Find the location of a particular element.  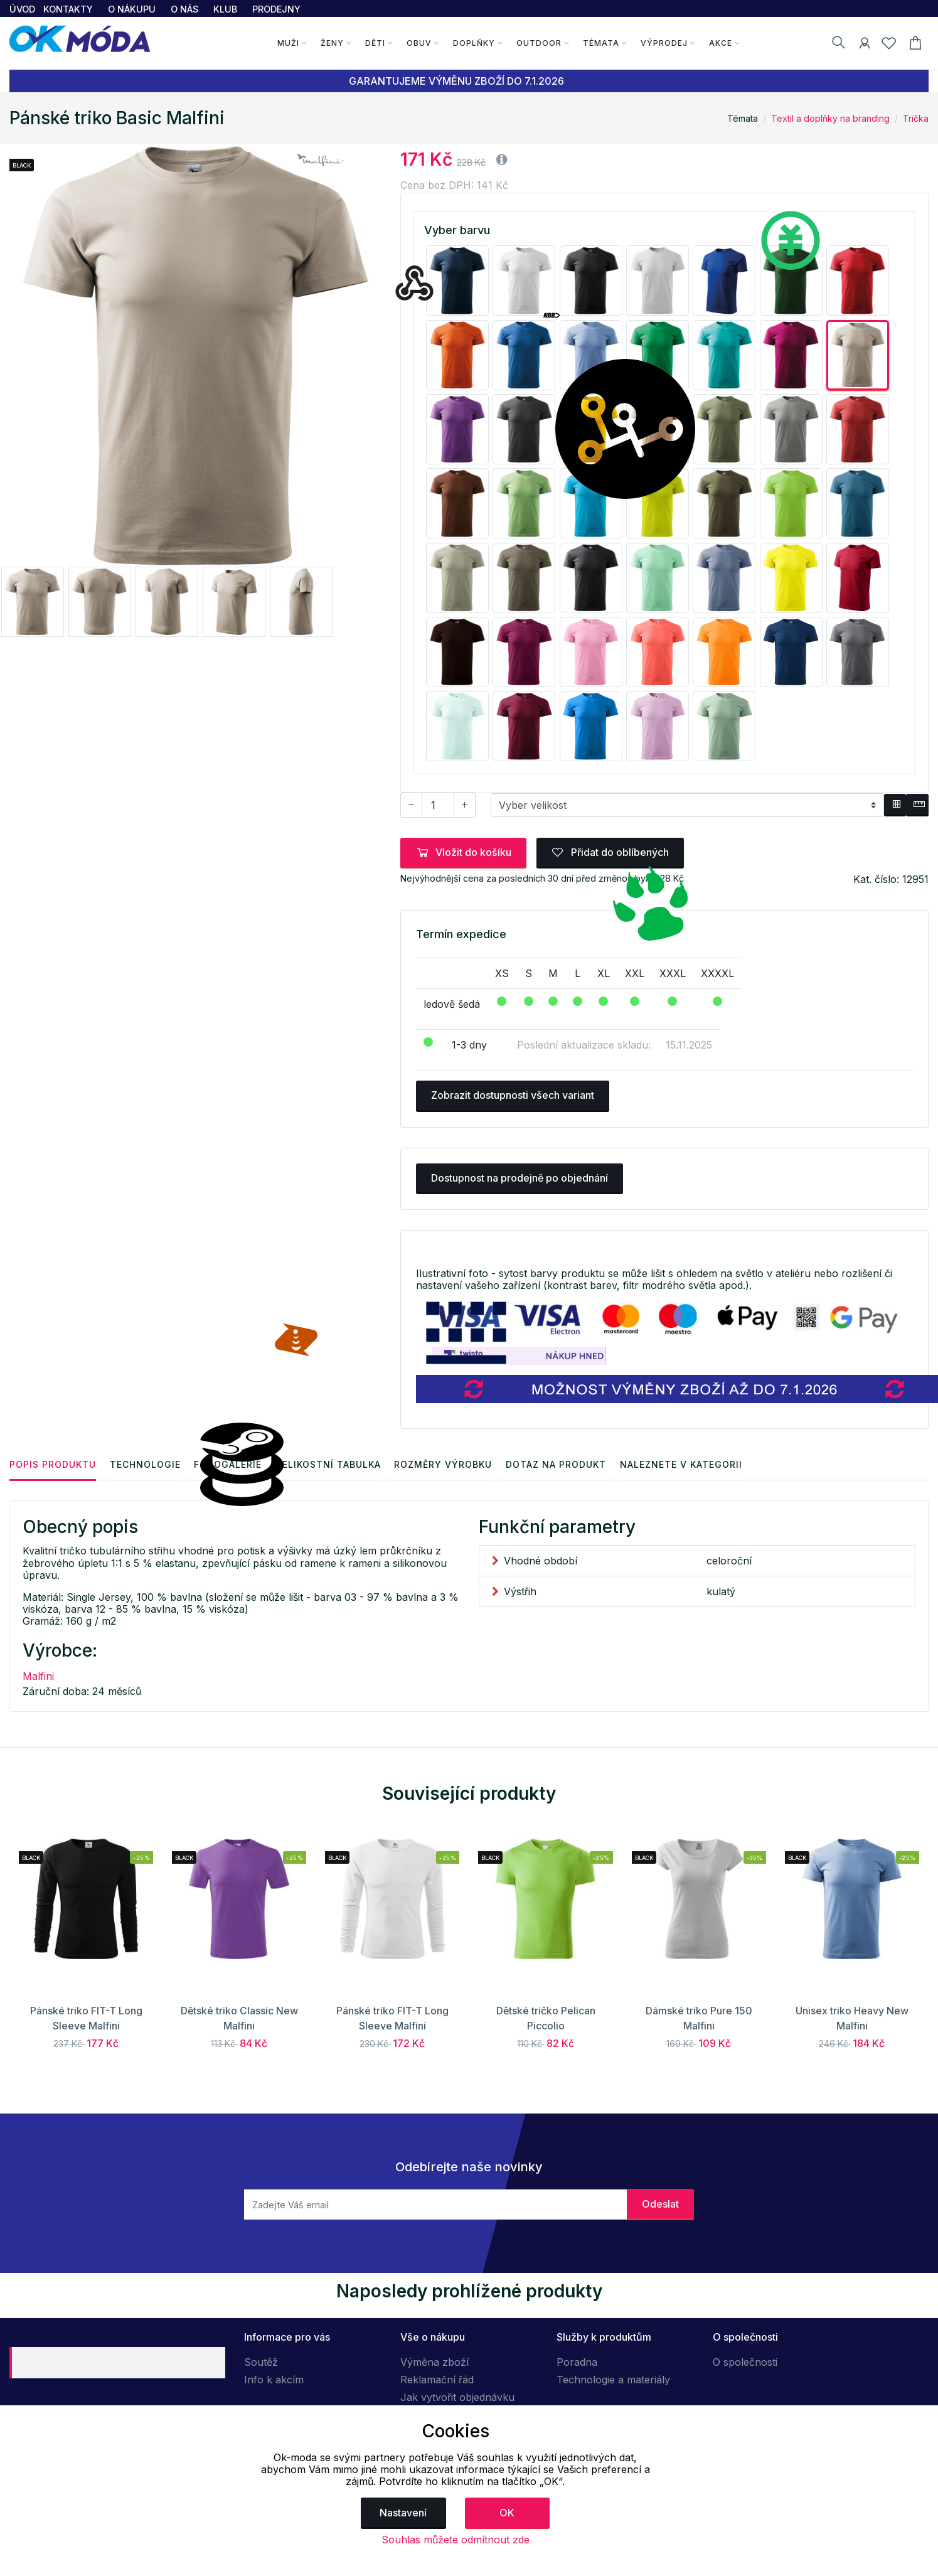

view balance in chinese yuan is located at coordinates (791, 240).